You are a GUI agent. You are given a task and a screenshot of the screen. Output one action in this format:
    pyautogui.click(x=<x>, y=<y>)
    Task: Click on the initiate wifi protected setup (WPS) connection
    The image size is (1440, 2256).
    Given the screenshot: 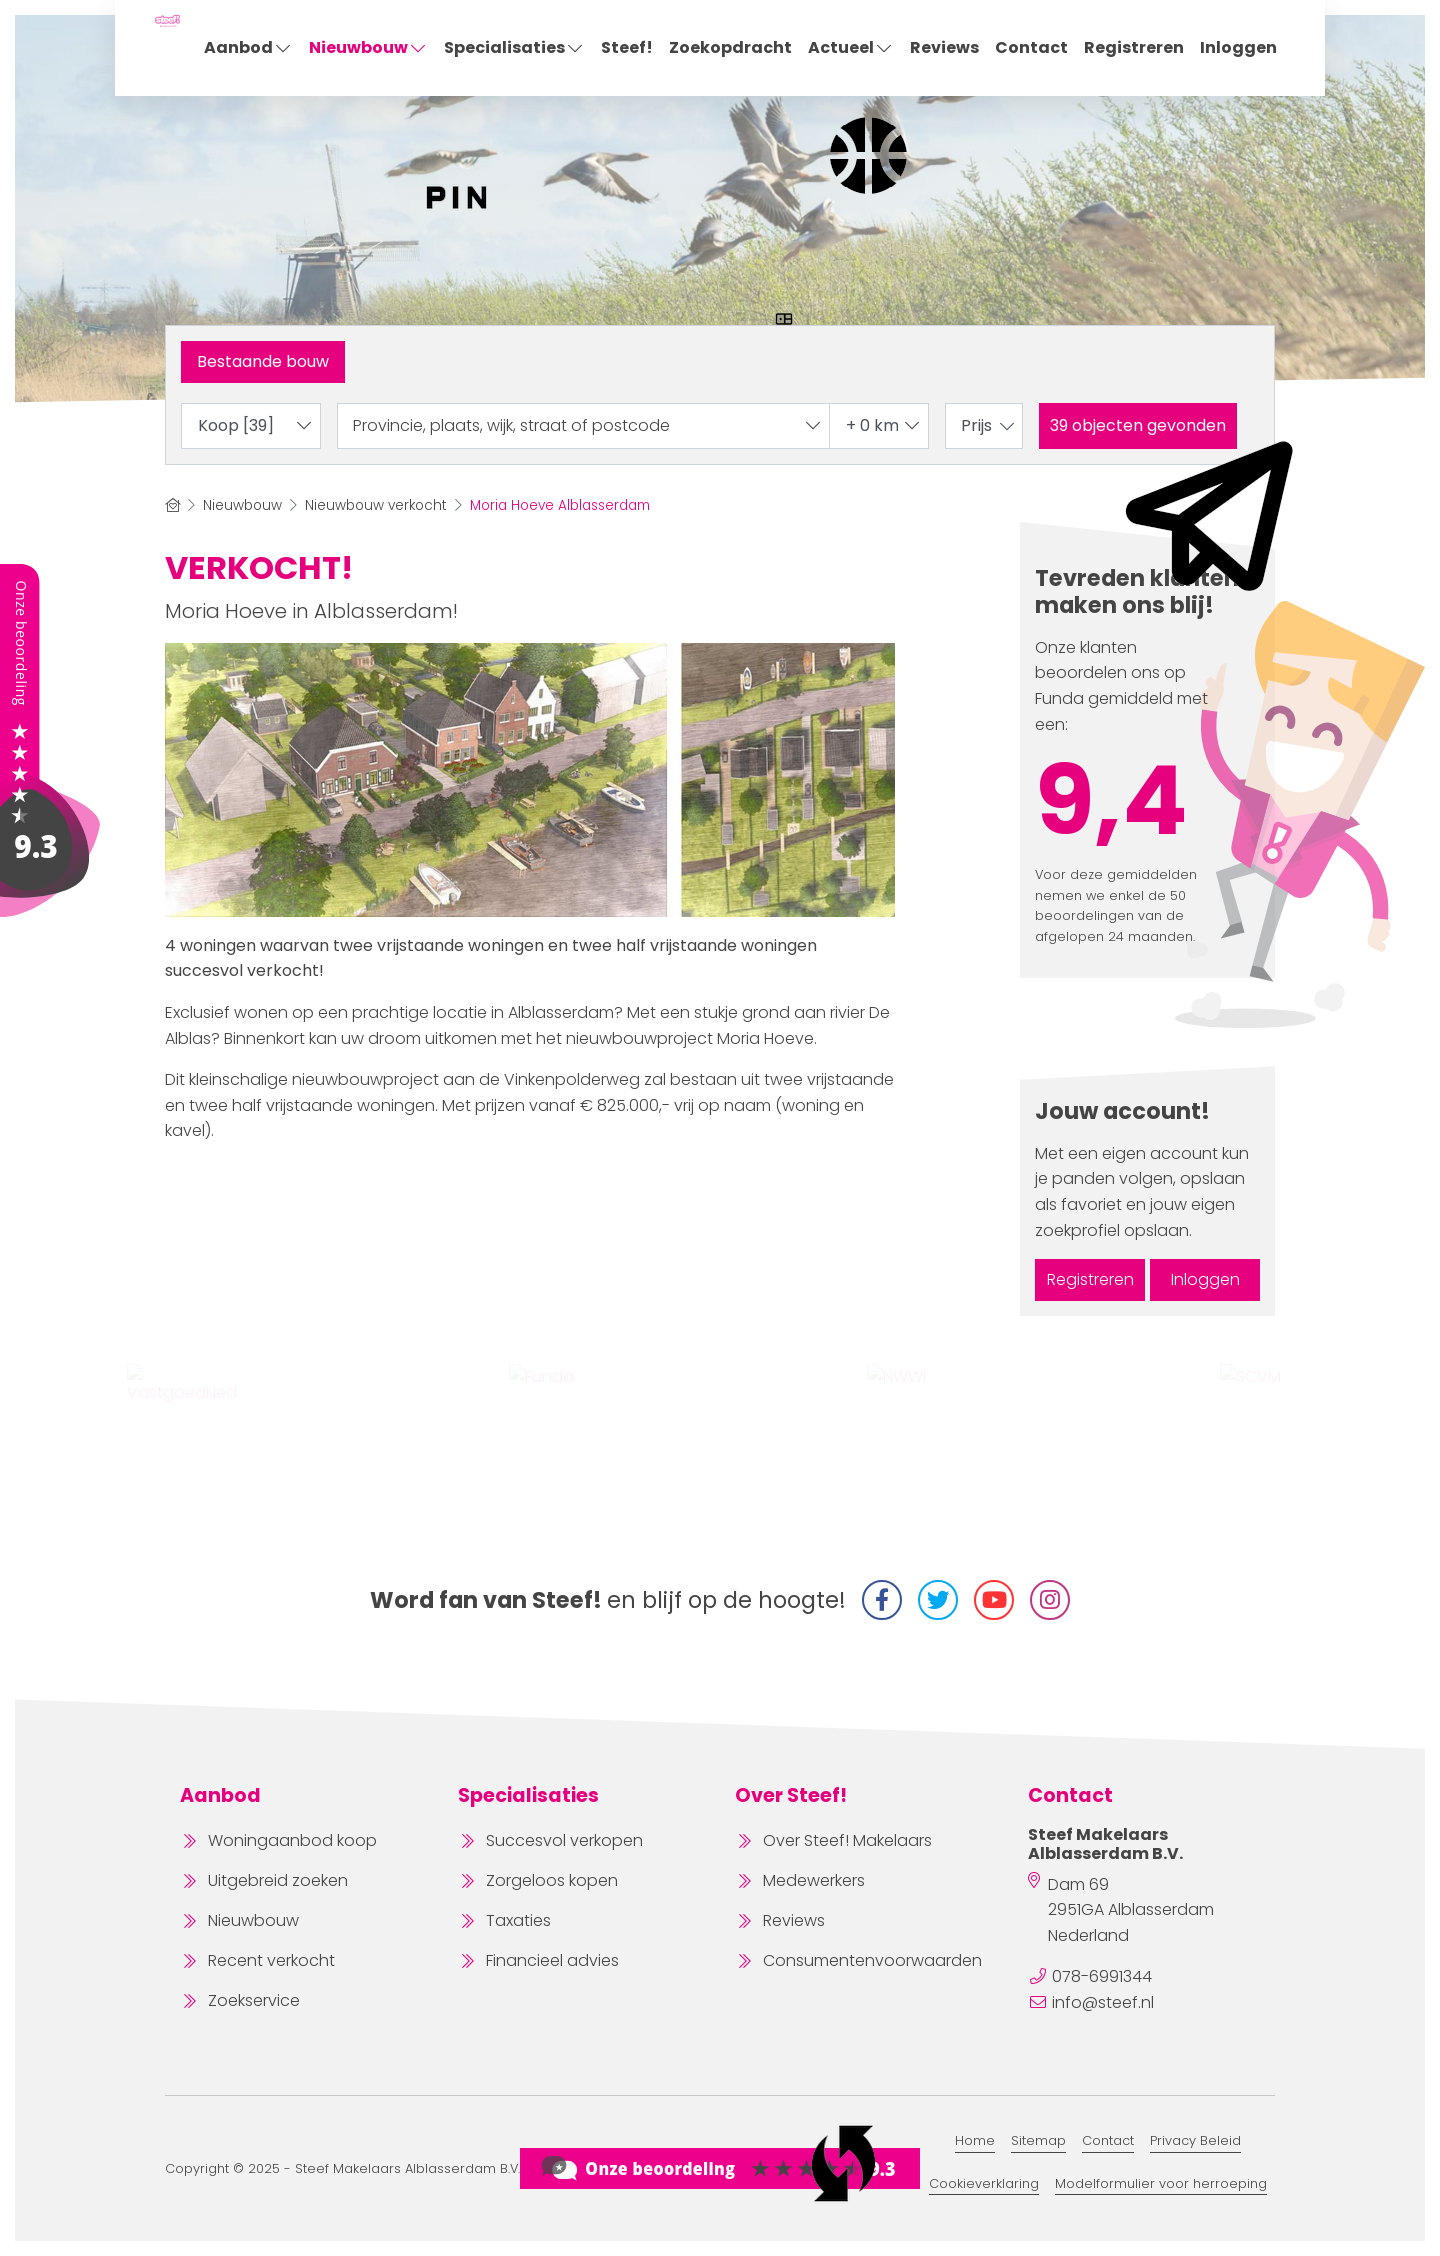 What is the action you would take?
    pyautogui.click(x=843, y=2163)
    